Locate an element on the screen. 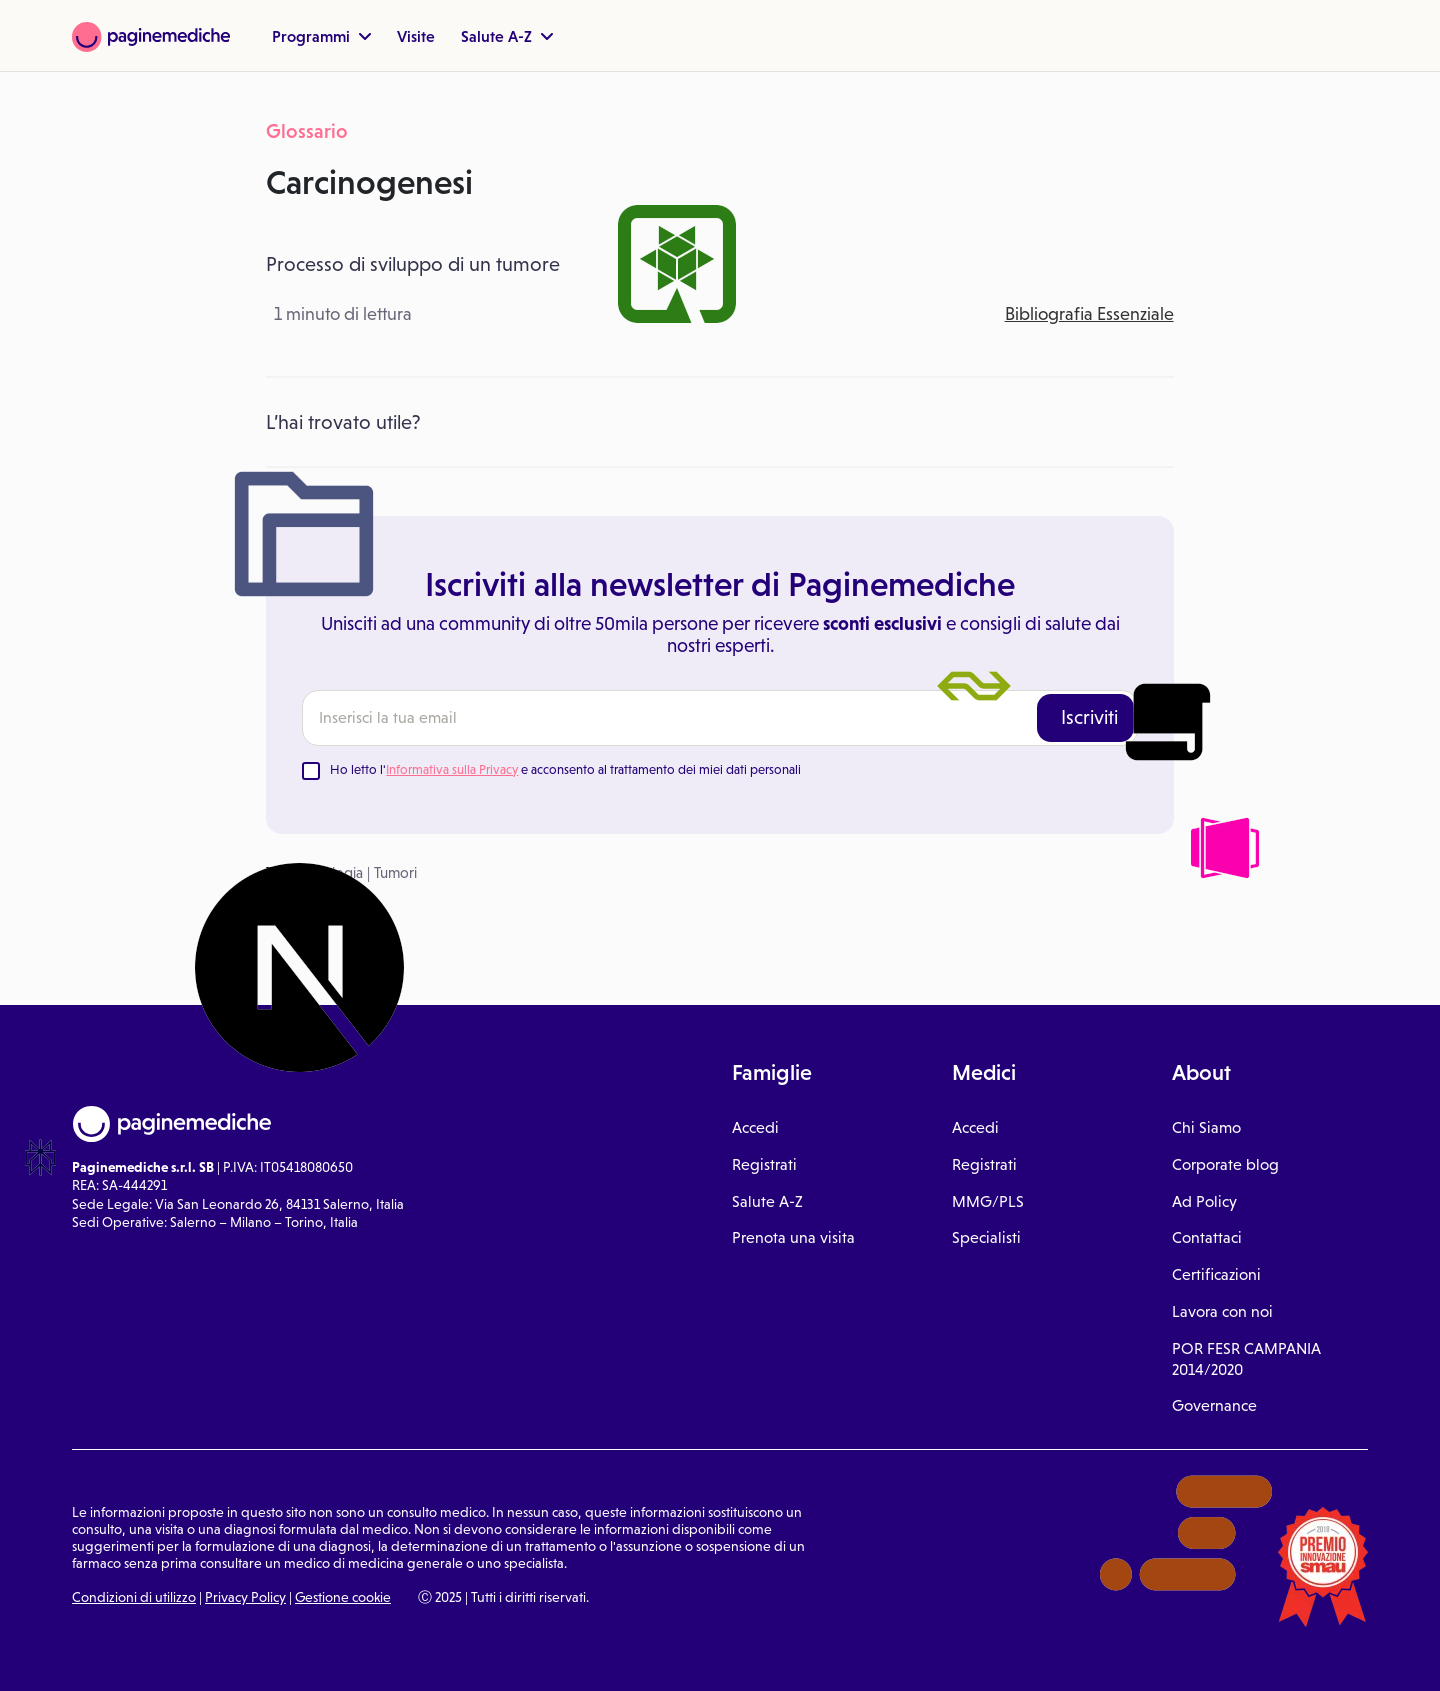  view document or file details is located at coordinates (1168, 722).